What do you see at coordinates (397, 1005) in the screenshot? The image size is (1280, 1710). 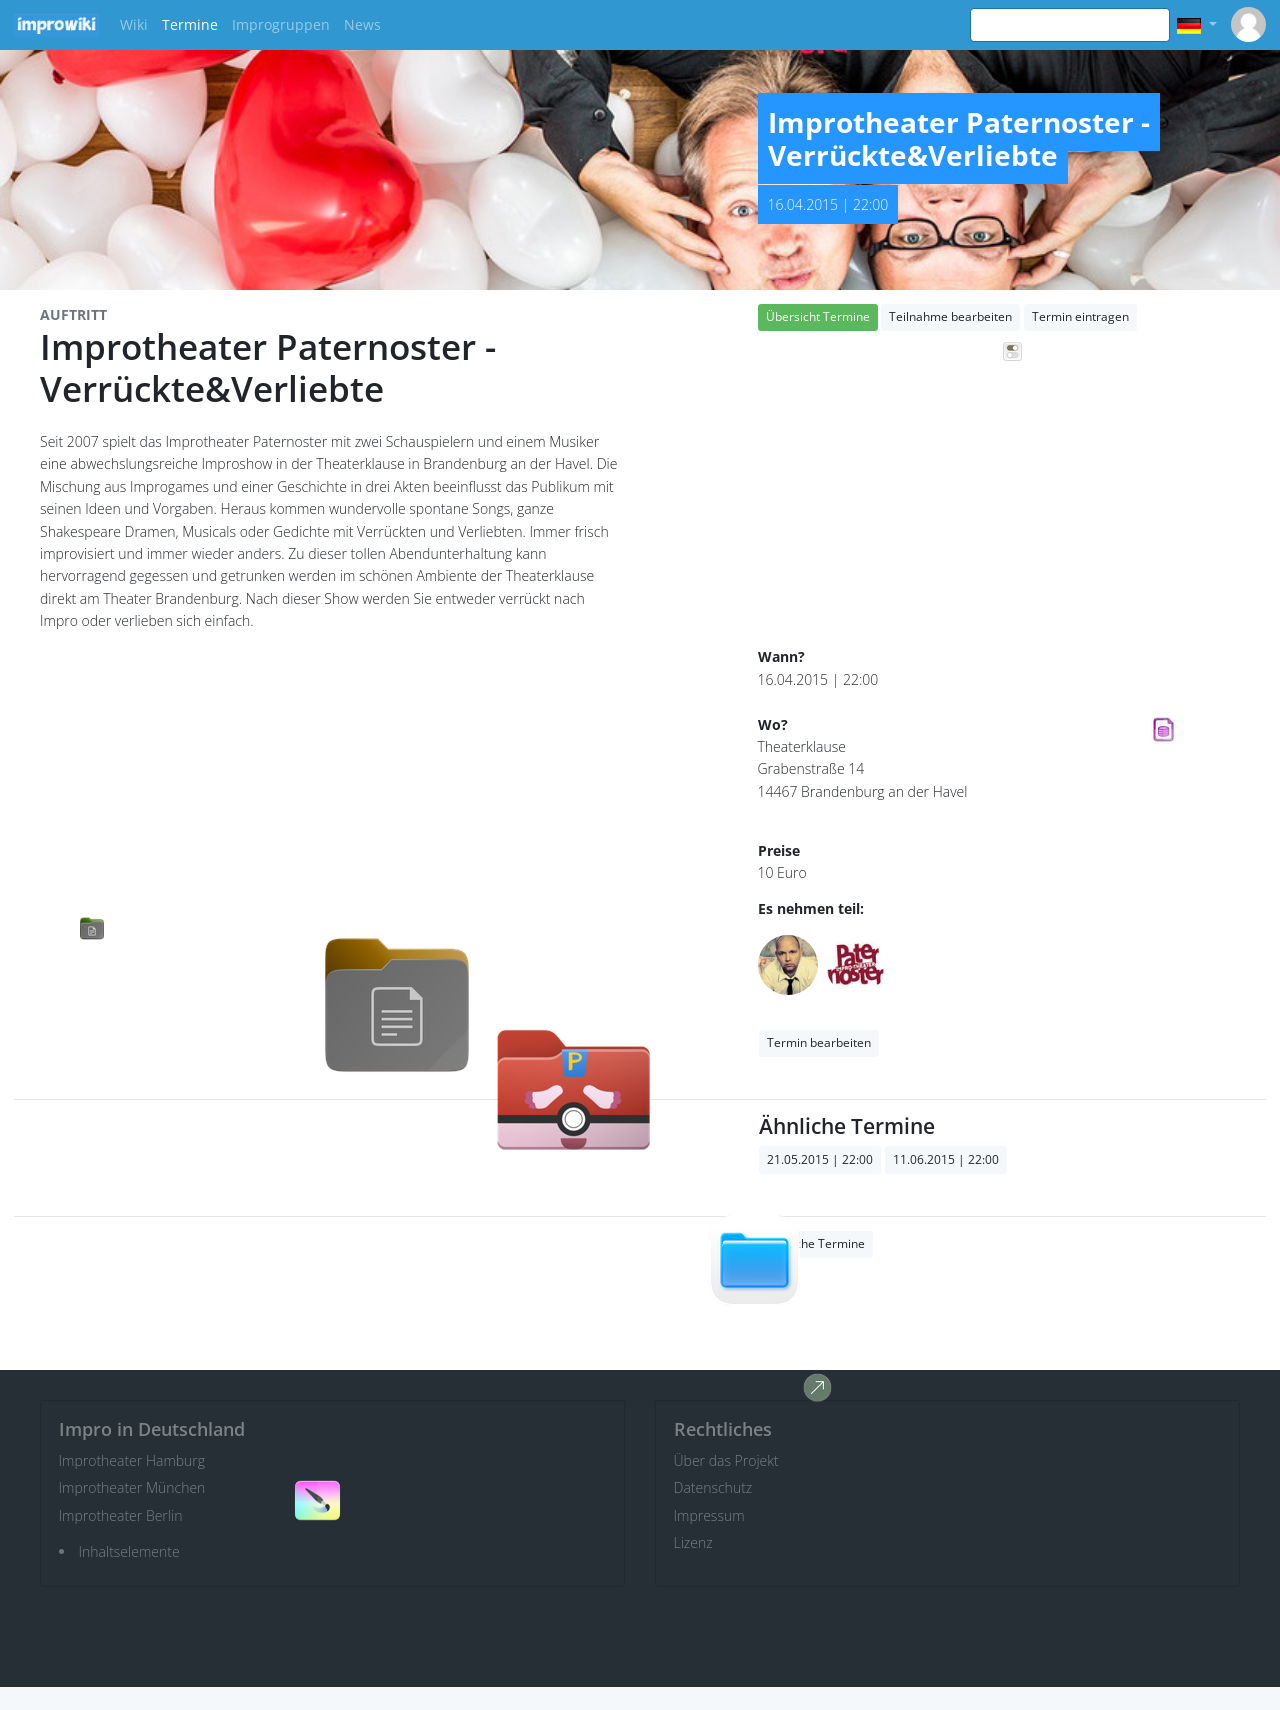 I see `open your documents folder` at bounding box center [397, 1005].